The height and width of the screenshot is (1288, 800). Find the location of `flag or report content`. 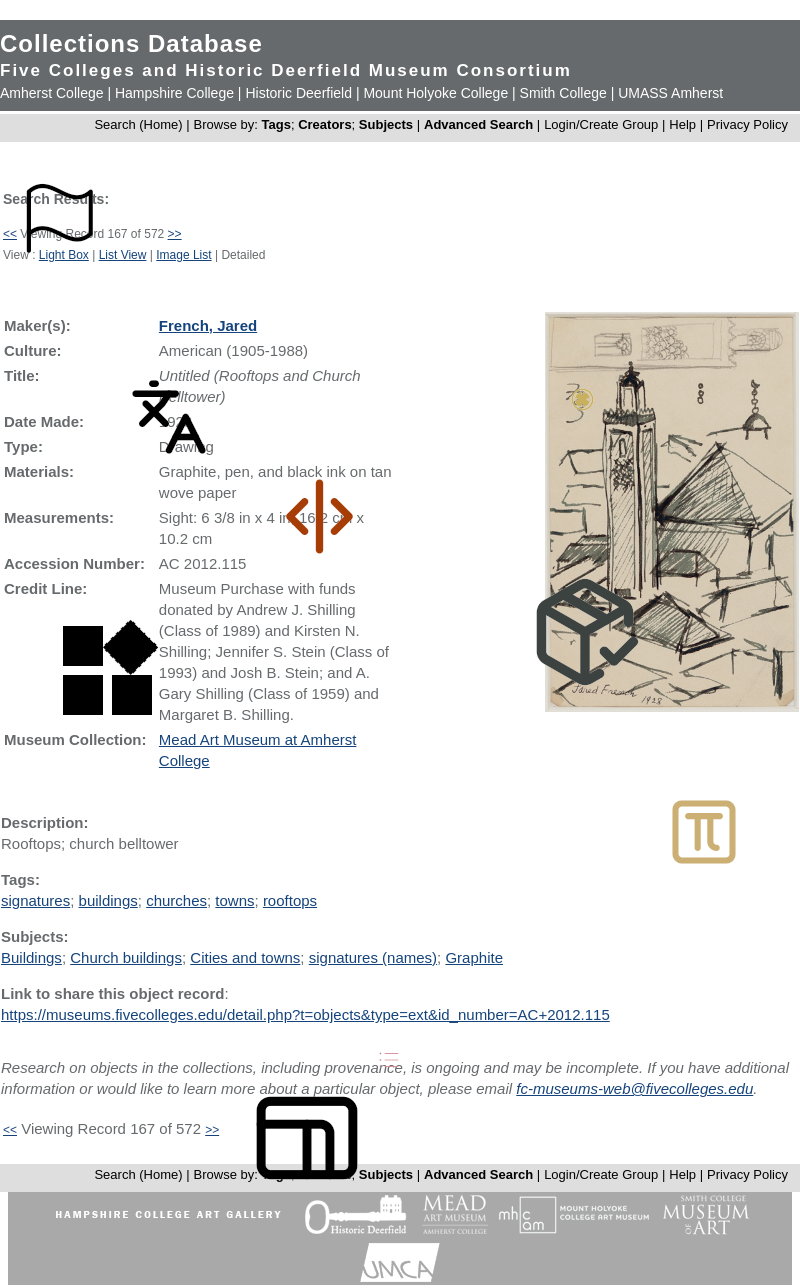

flag or report content is located at coordinates (57, 217).